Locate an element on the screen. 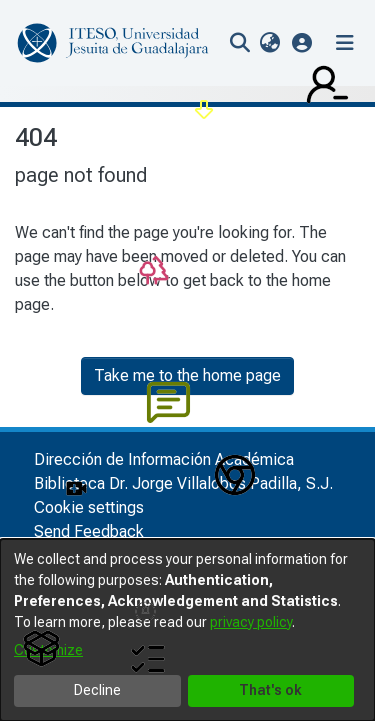  view completed tasks is located at coordinates (148, 659).